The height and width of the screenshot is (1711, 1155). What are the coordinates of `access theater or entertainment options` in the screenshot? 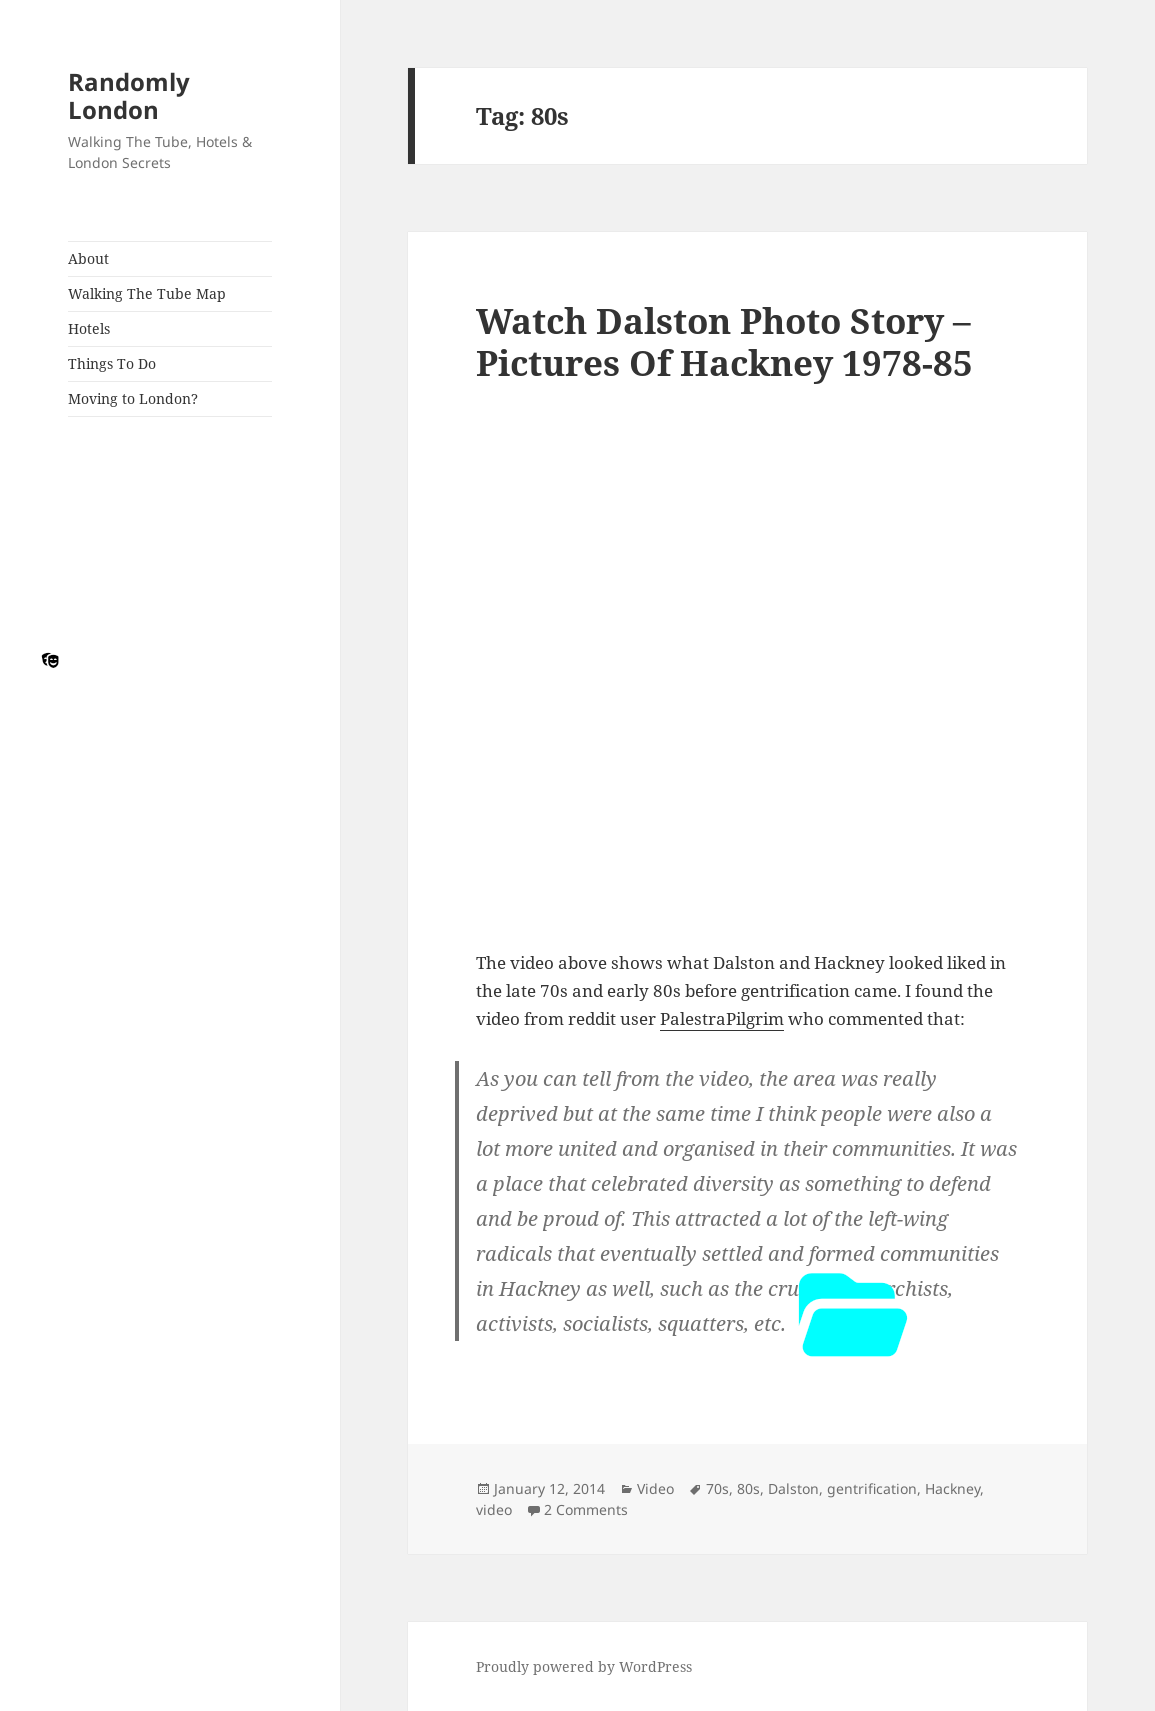 It's located at (50, 660).